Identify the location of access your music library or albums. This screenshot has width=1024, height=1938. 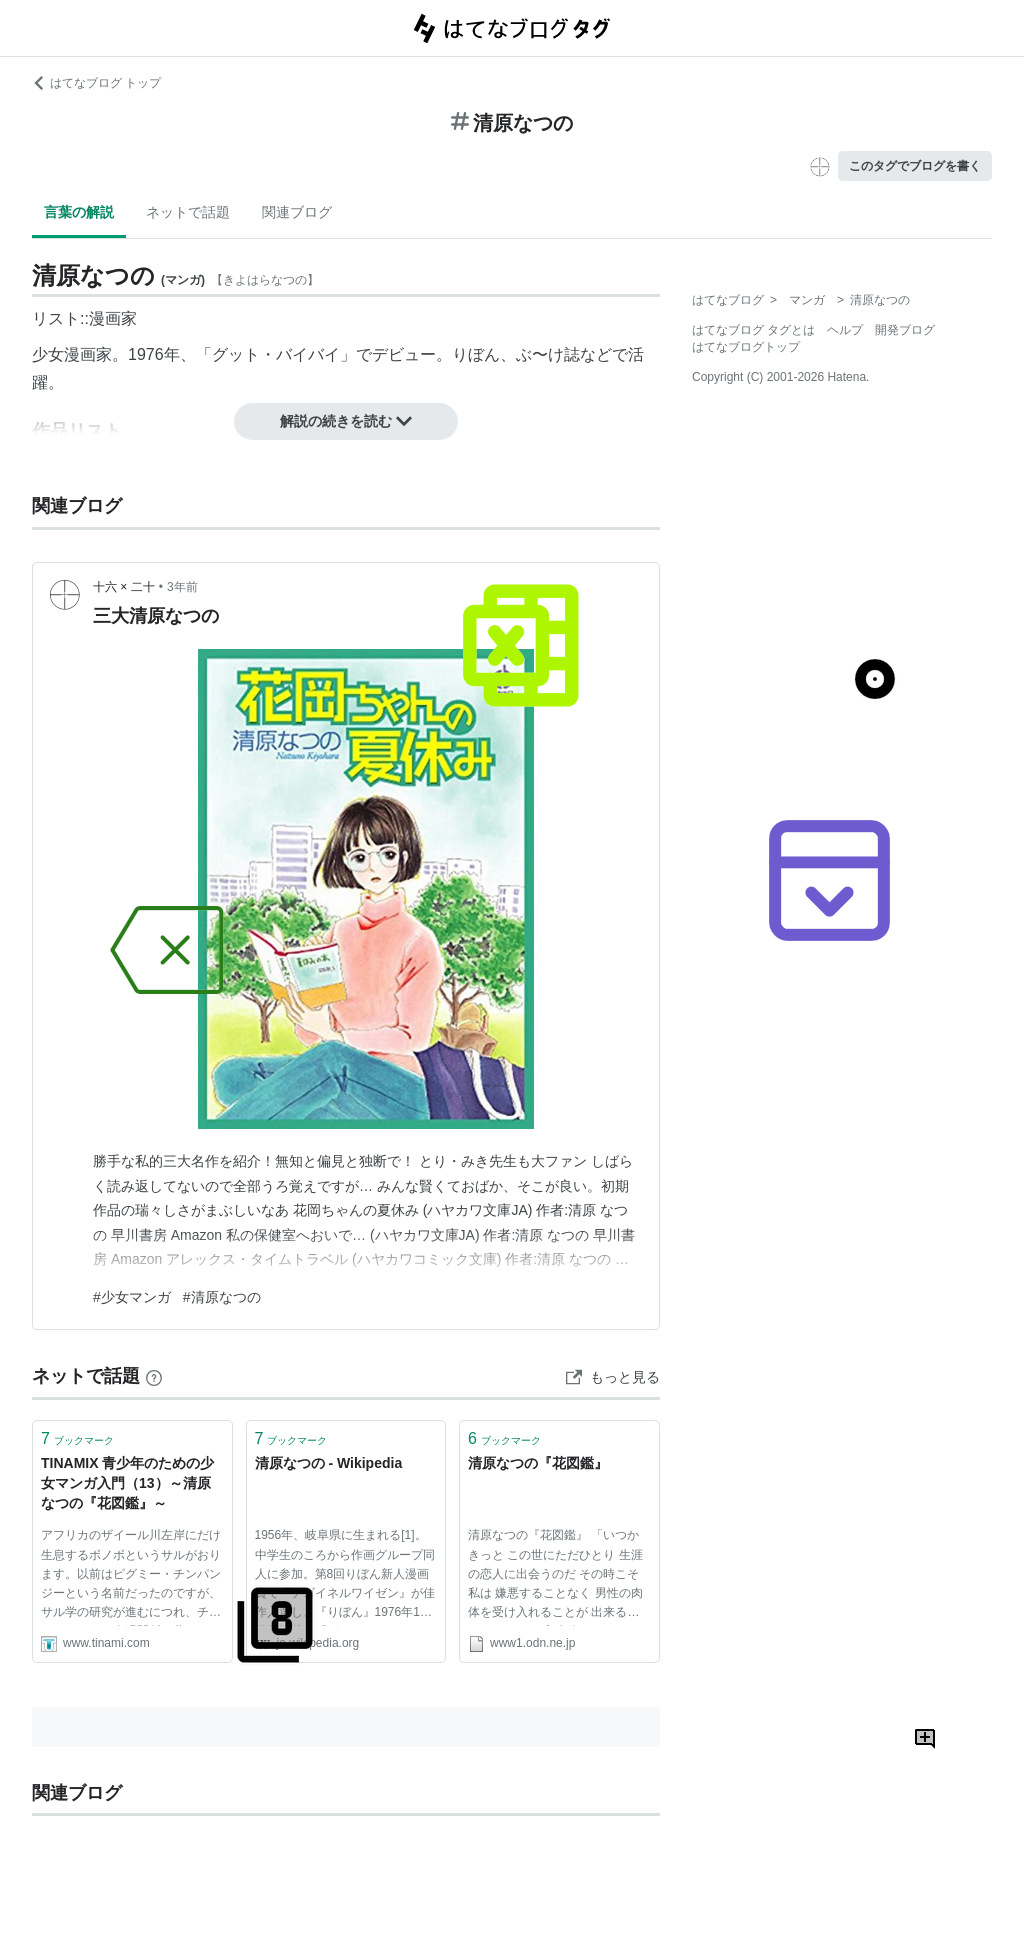
(875, 679).